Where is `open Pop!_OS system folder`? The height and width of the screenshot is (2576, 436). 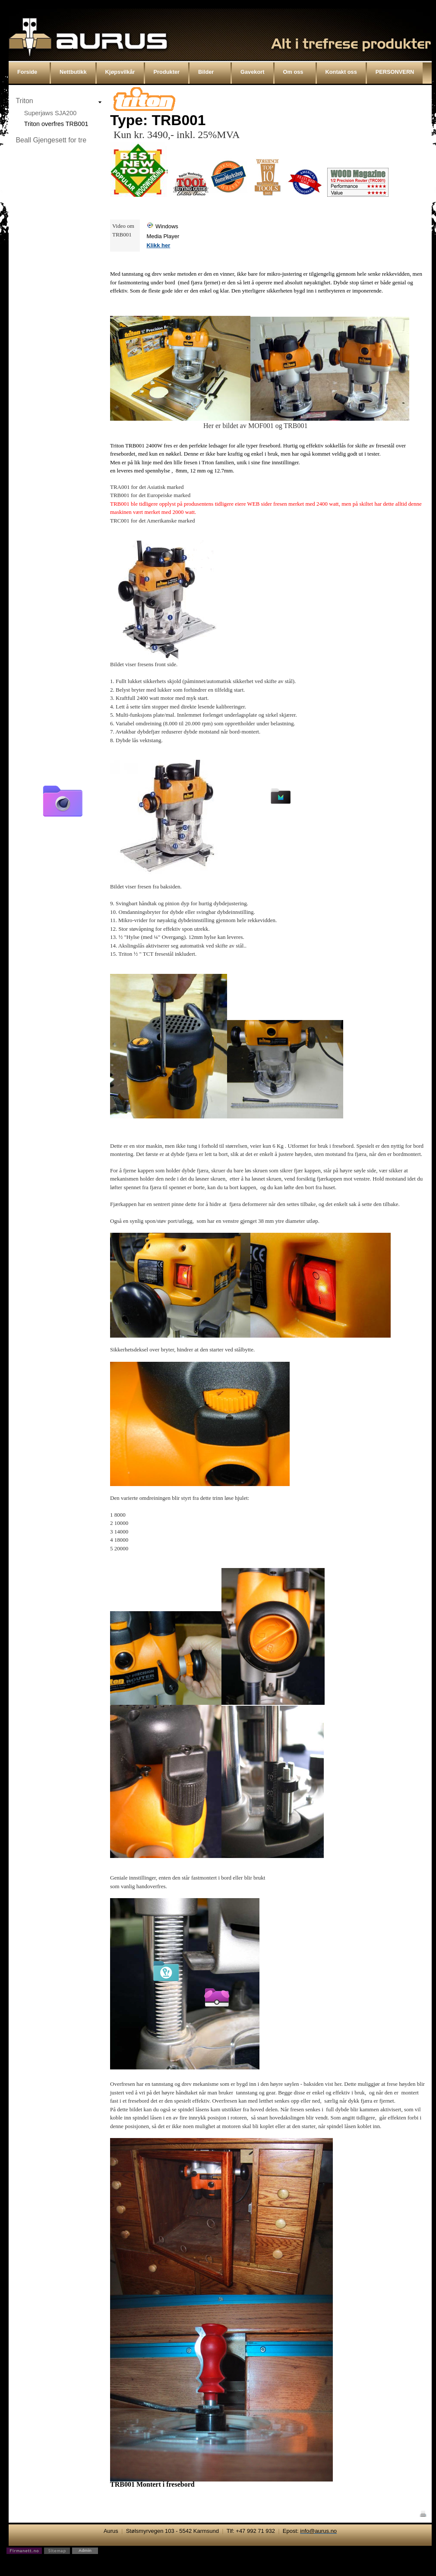 open Pop!_OS system folder is located at coordinates (166, 1971).